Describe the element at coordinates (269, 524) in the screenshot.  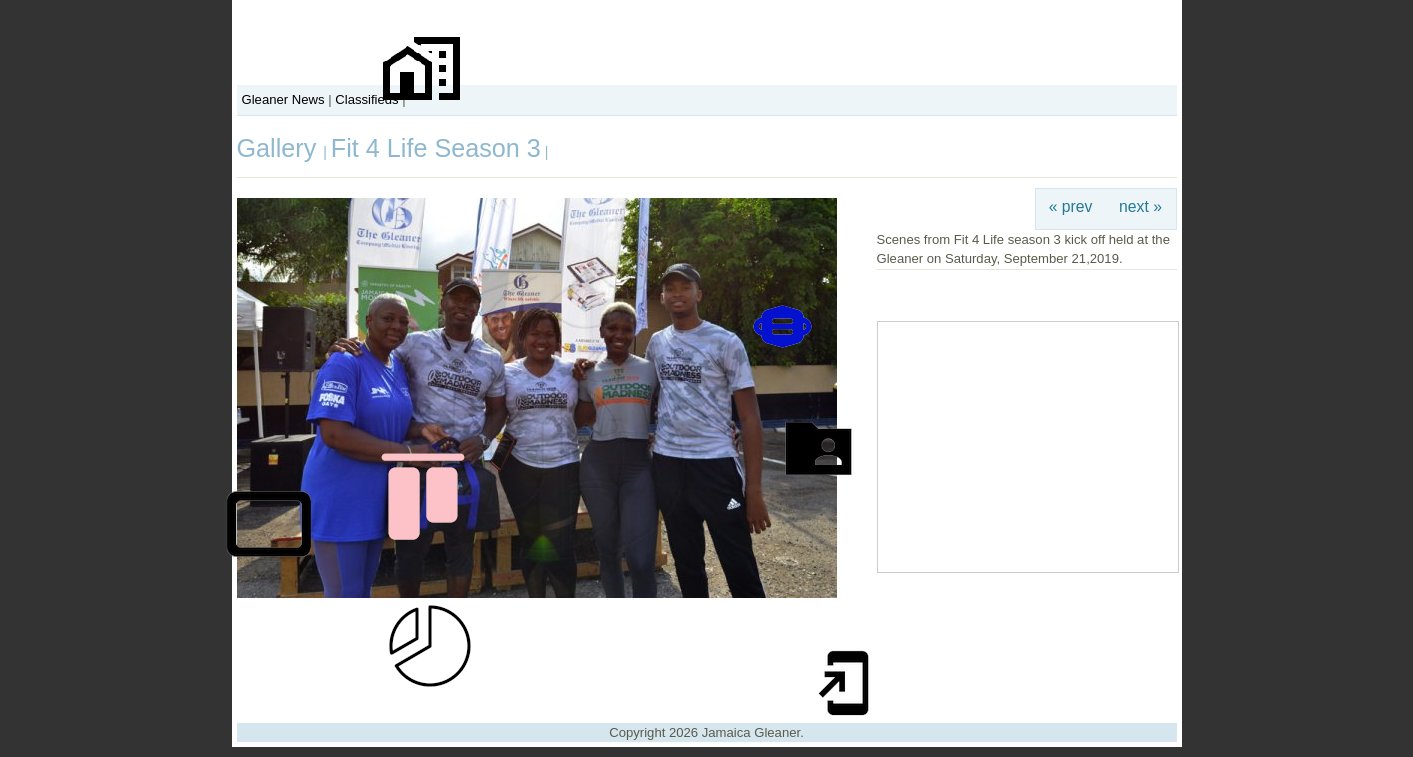
I see `crop image to landscape orientation` at that location.